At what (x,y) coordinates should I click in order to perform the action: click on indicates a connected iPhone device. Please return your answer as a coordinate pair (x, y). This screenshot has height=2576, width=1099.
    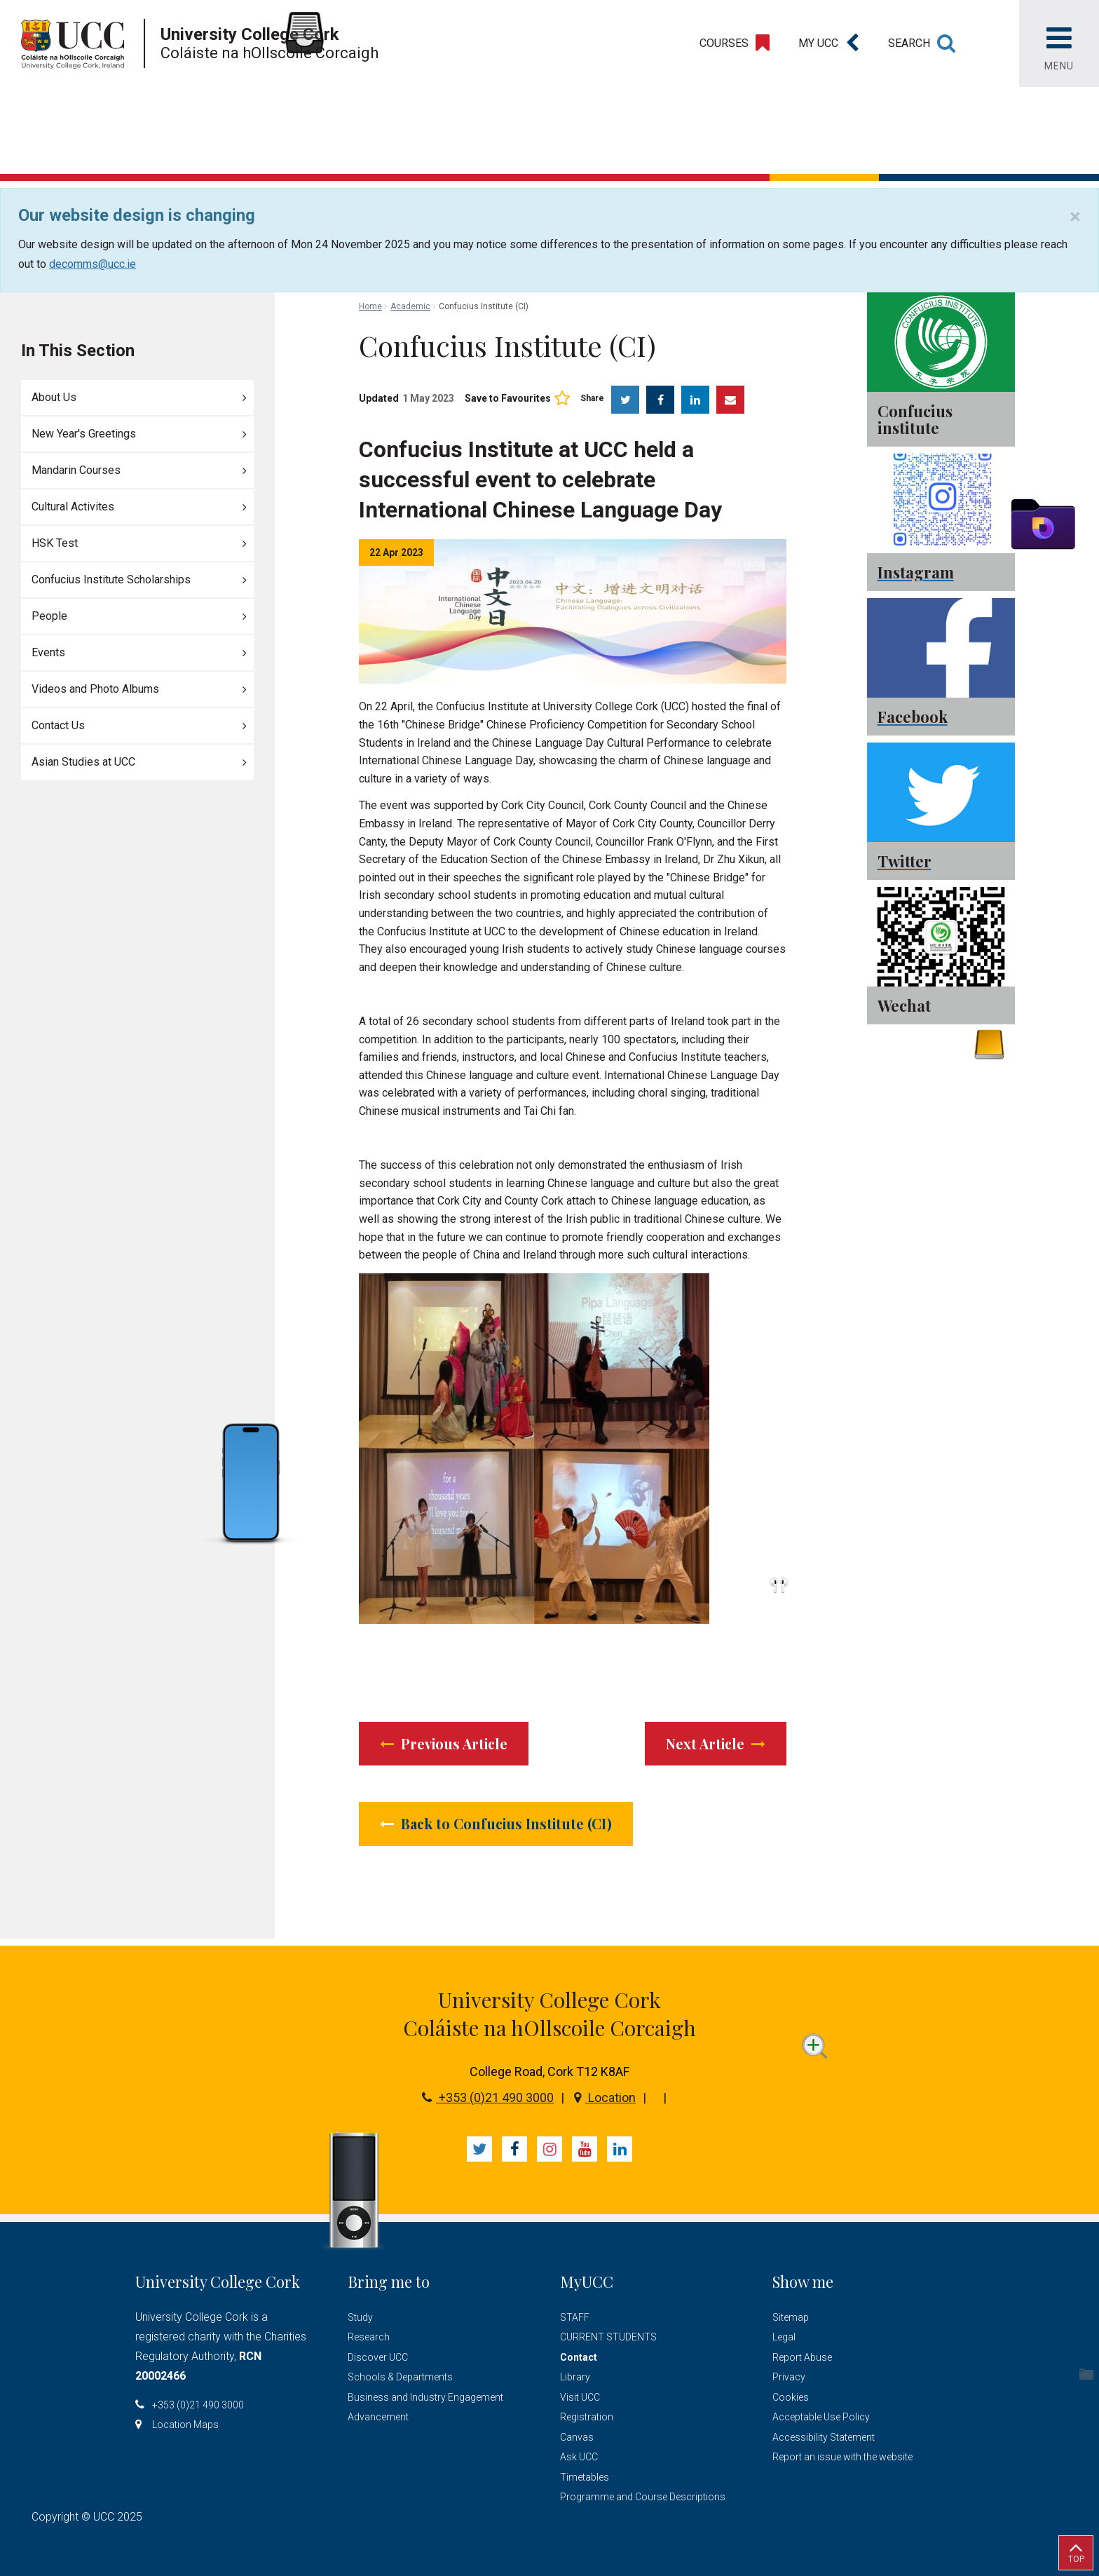
    Looking at the image, I should click on (251, 1484).